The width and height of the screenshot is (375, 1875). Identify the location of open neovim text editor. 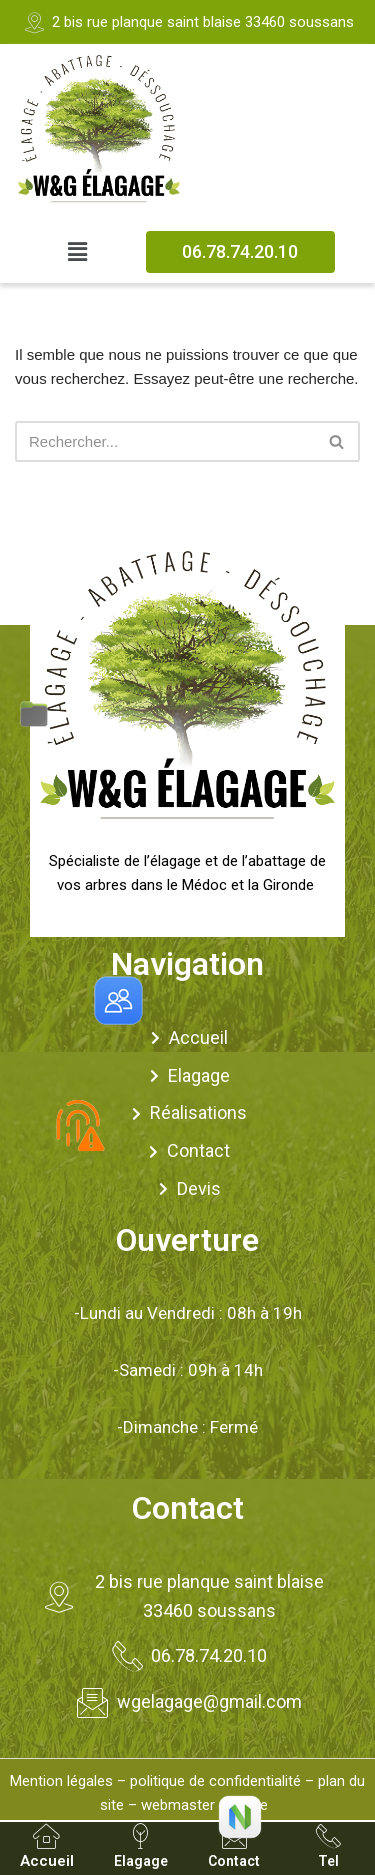
(240, 1817).